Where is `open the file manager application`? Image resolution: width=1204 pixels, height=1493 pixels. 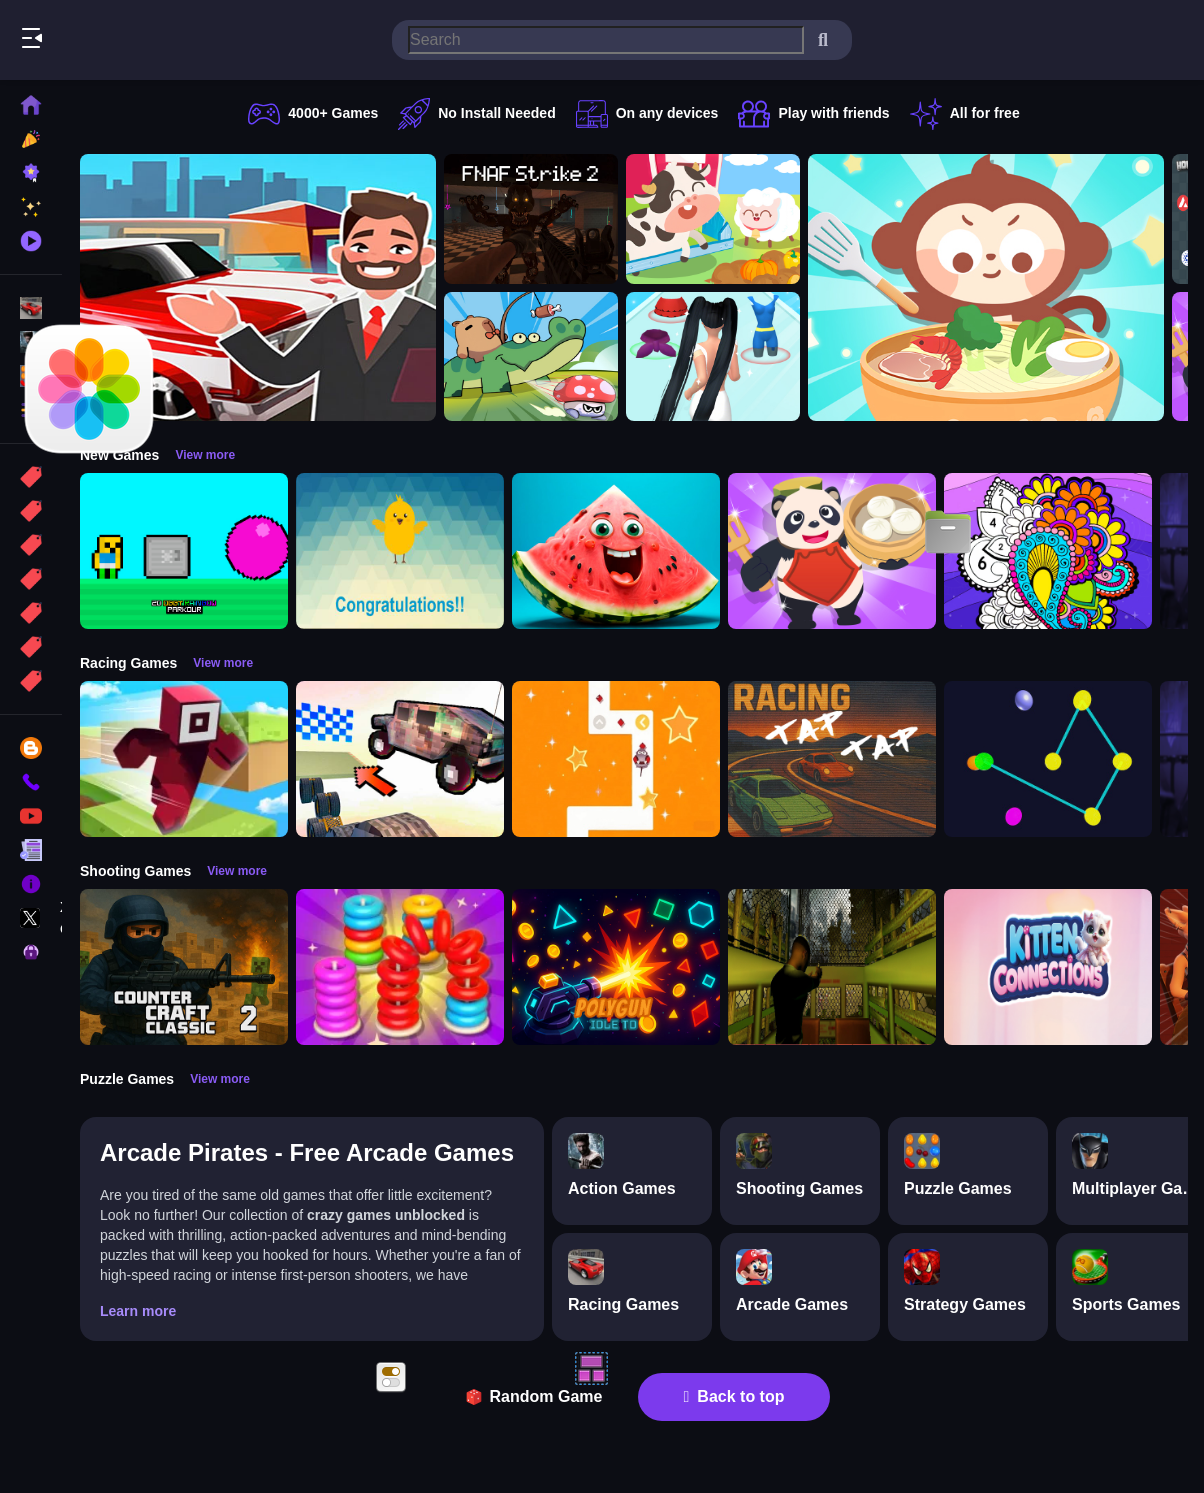 open the file manager application is located at coordinates (948, 532).